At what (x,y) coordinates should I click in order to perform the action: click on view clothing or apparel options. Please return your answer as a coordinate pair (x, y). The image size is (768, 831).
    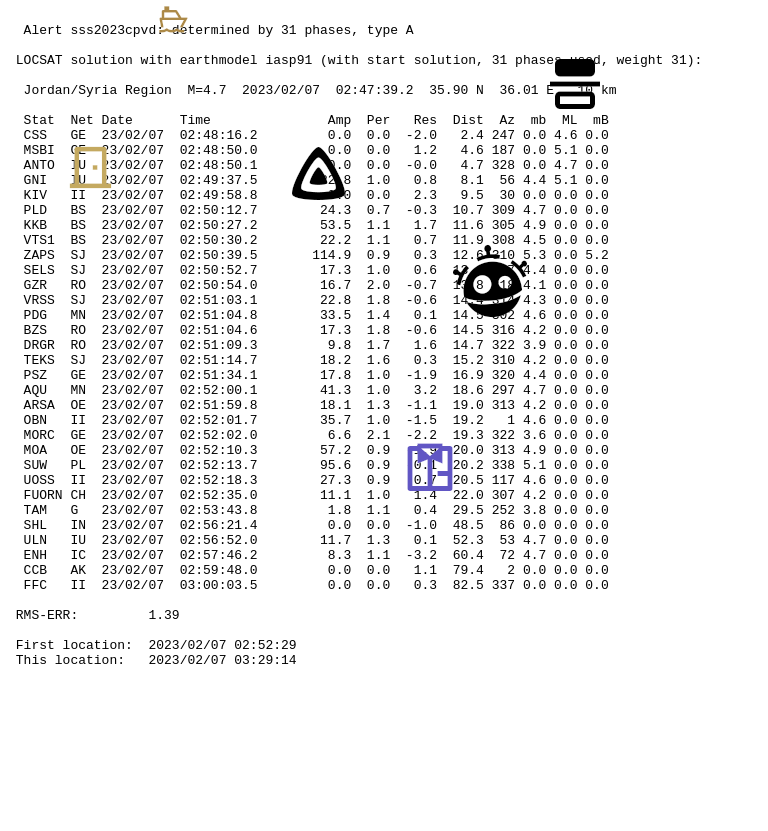
    Looking at the image, I should click on (430, 466).